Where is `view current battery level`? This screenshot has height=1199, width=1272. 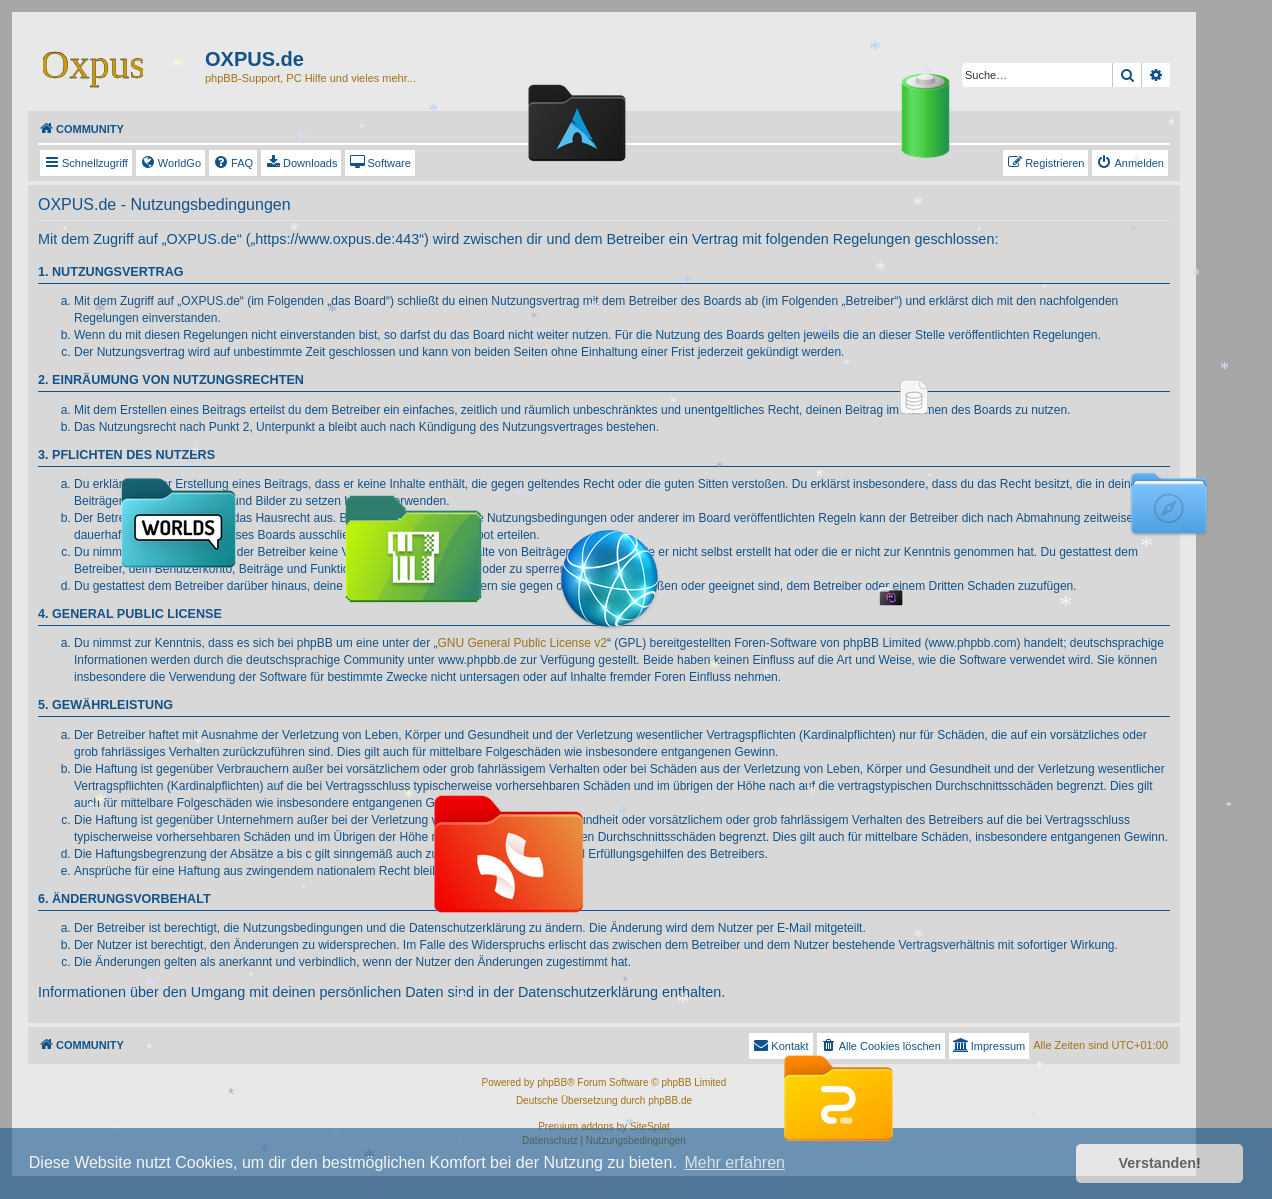 view current battery level is located at coordinates (925, 114).